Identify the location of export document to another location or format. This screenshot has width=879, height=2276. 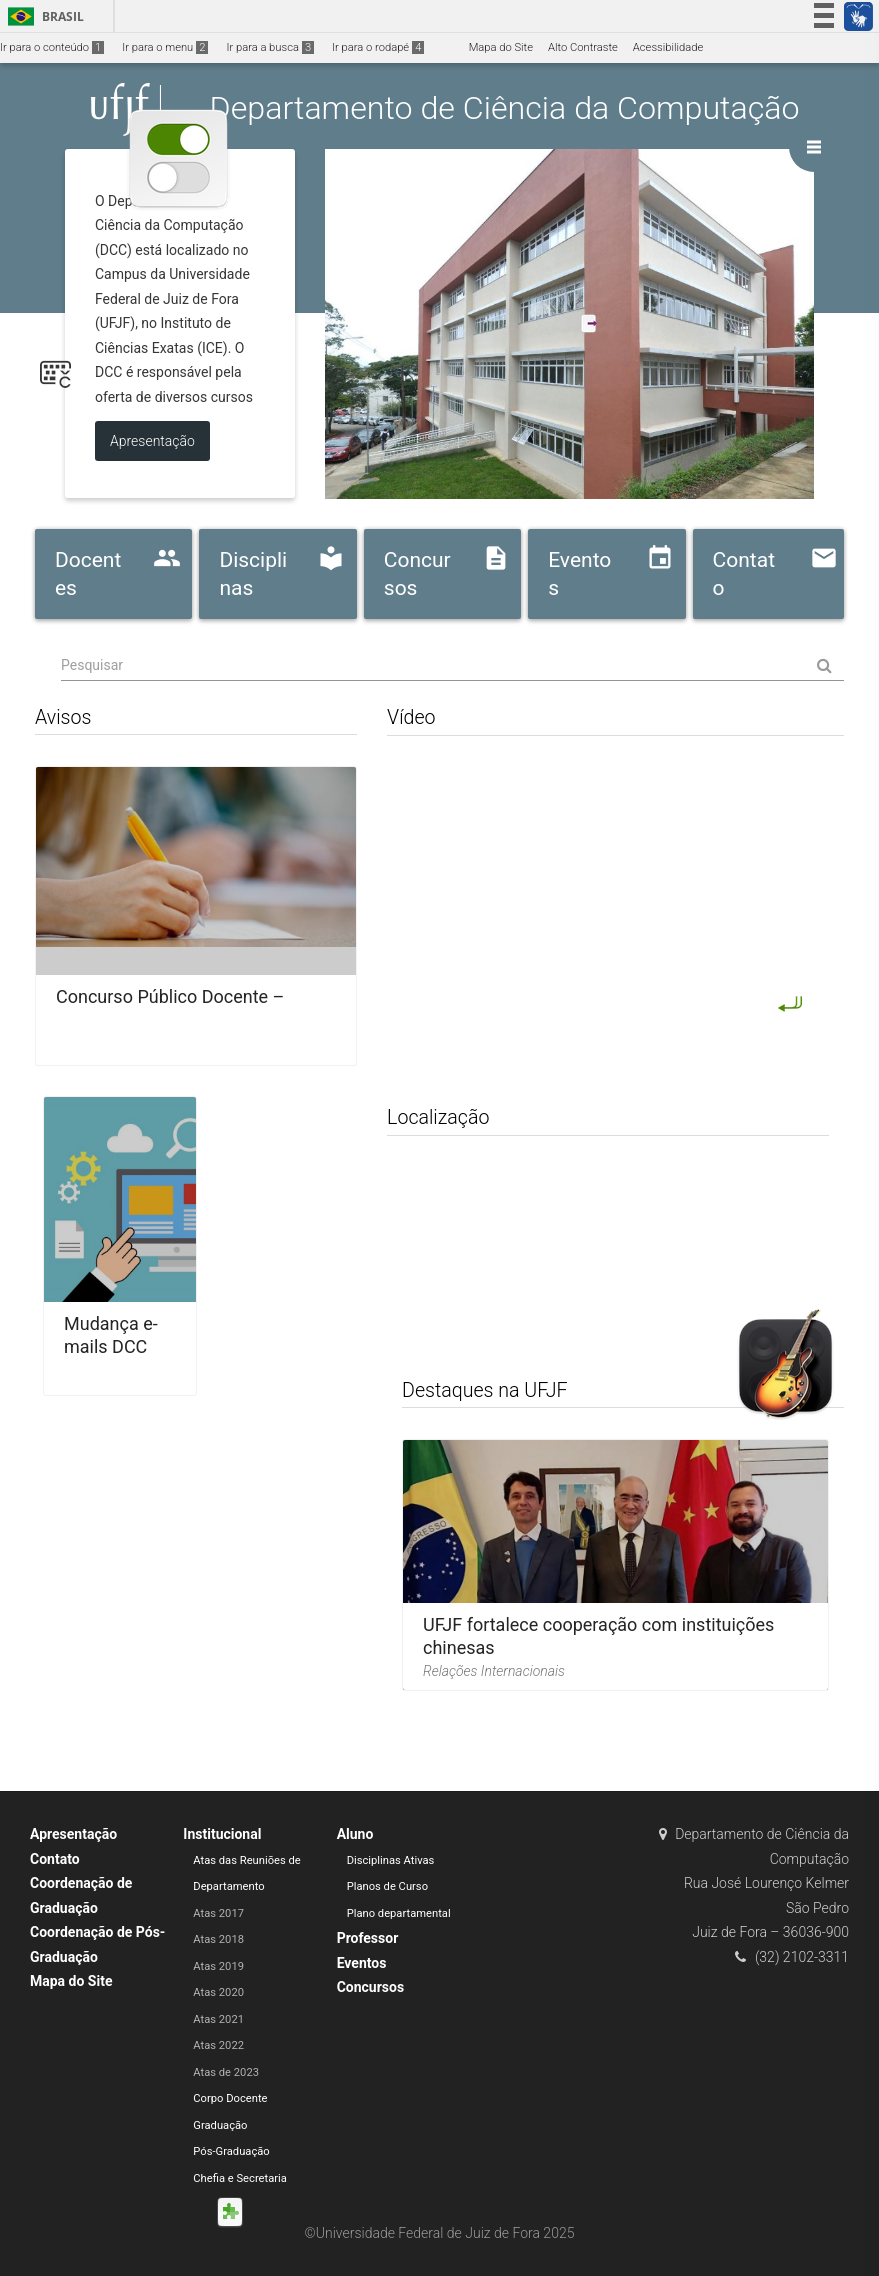
(588, 323).